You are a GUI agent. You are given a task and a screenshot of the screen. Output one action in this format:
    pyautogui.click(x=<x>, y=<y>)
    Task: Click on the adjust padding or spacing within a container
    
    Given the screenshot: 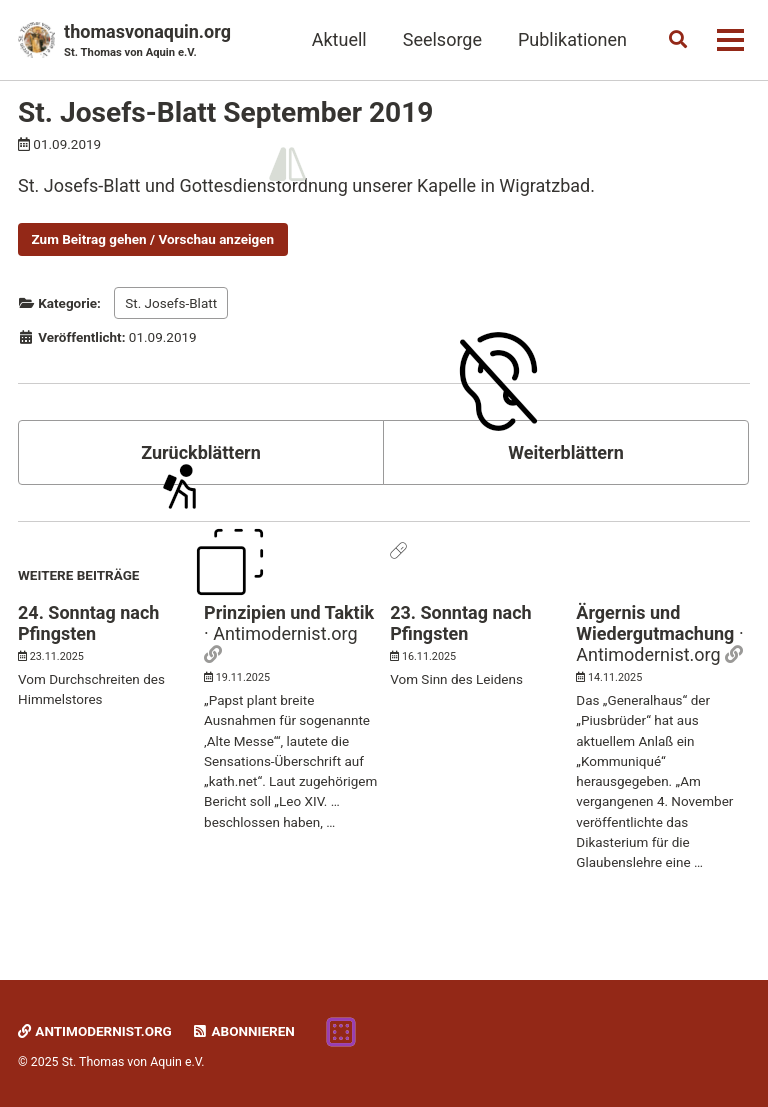 What is the action you would take?
    pyautogui.click(x=341, y=1032)
    